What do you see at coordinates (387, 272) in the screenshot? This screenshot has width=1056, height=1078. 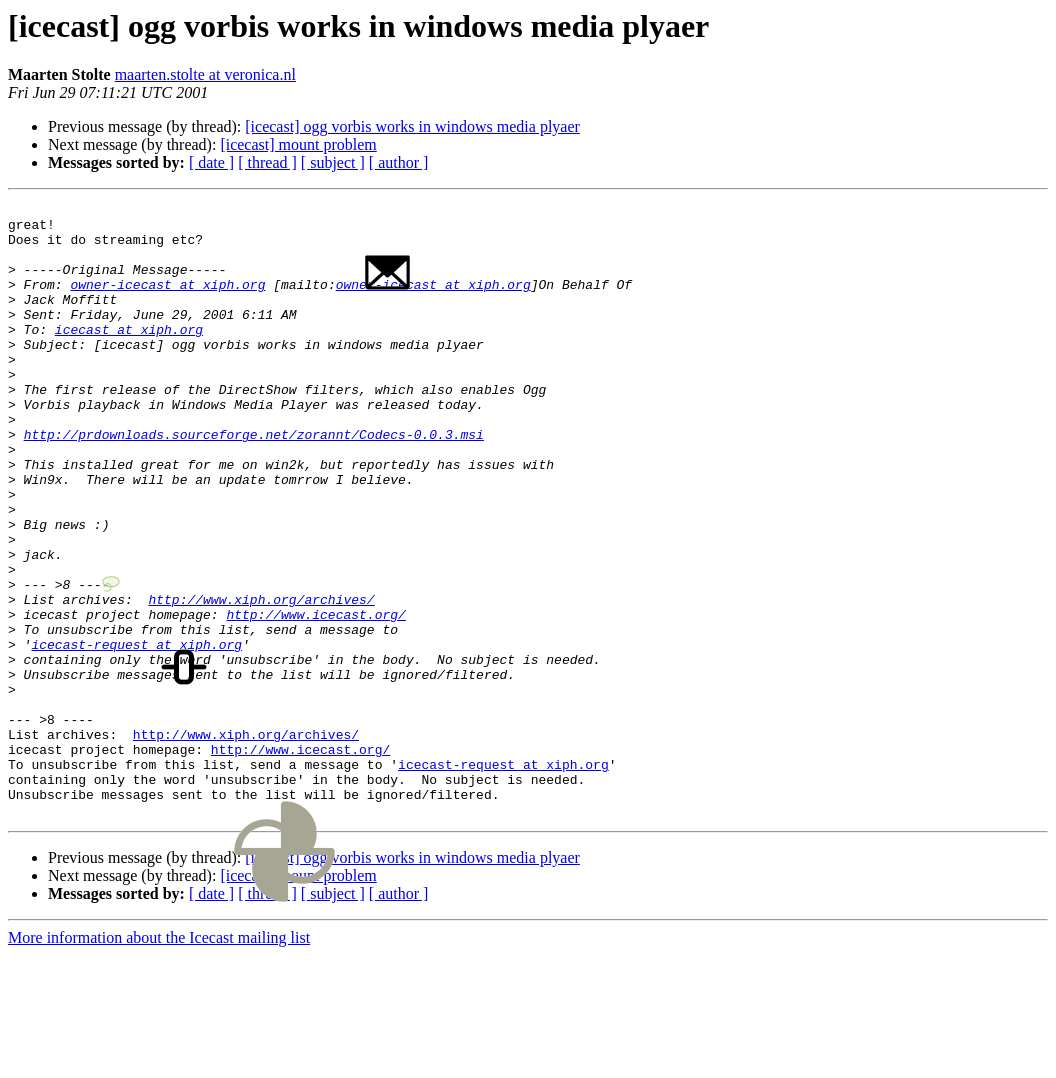 I see `access your email inbox` at bounding box center [387, 272].